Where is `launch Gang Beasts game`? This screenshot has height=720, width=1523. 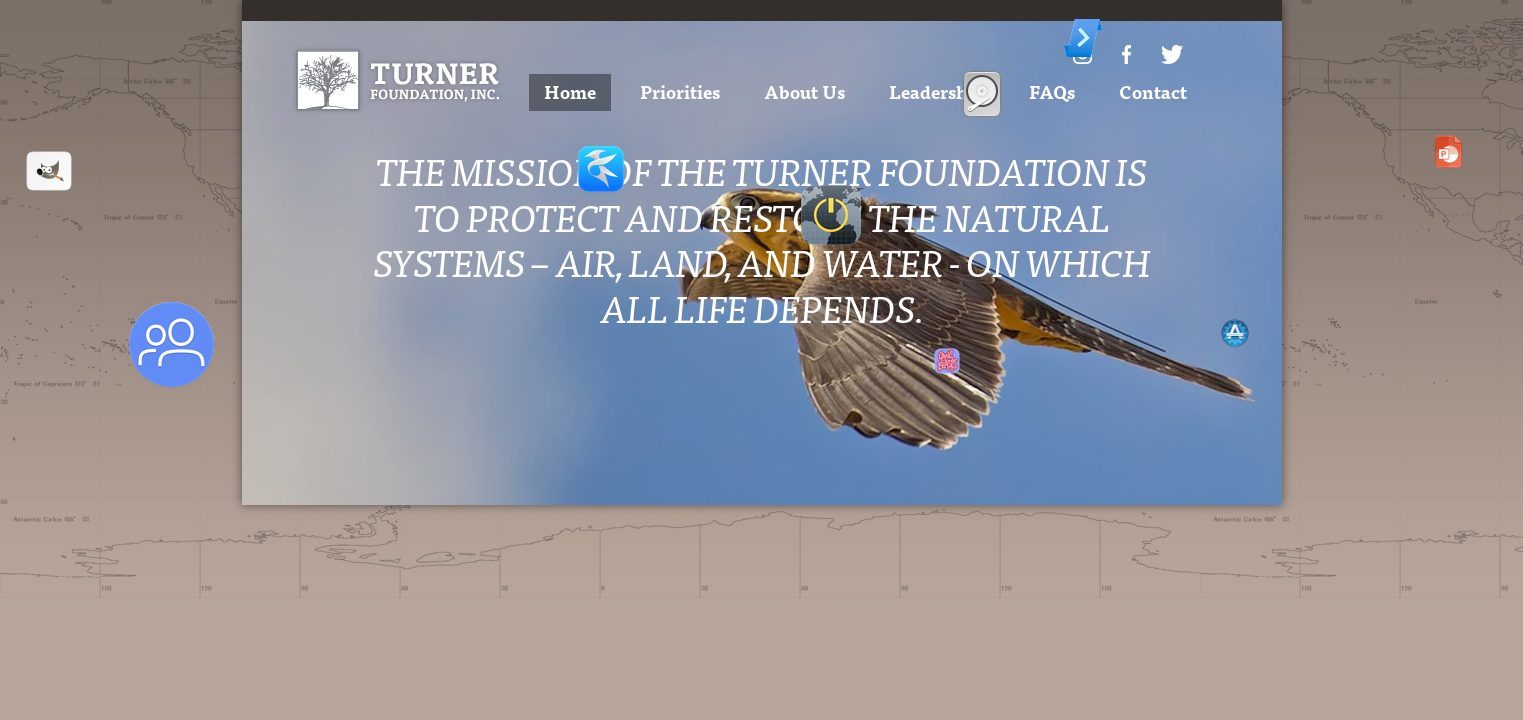
launch Gang Beasts game is located at coordinates (947, 361).